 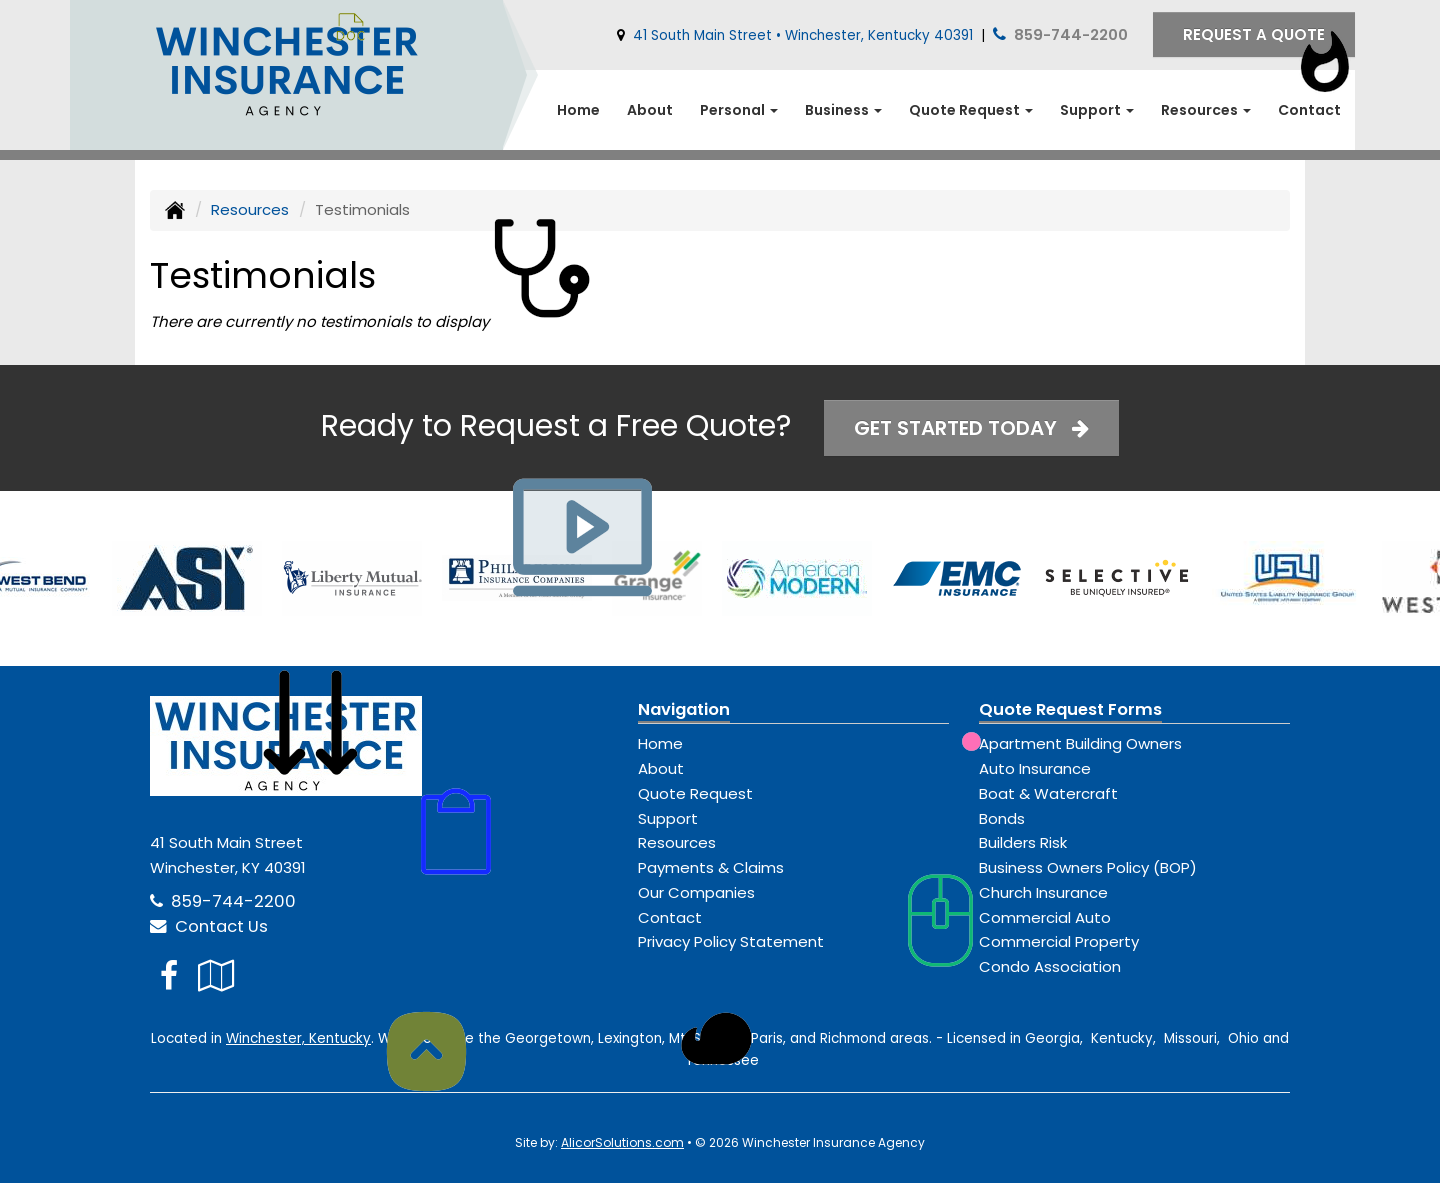 What do you see at coordinates (971, 741) in the screenshot?
I see `indicates an unread notification or new item` at bounding box center [971, 741].